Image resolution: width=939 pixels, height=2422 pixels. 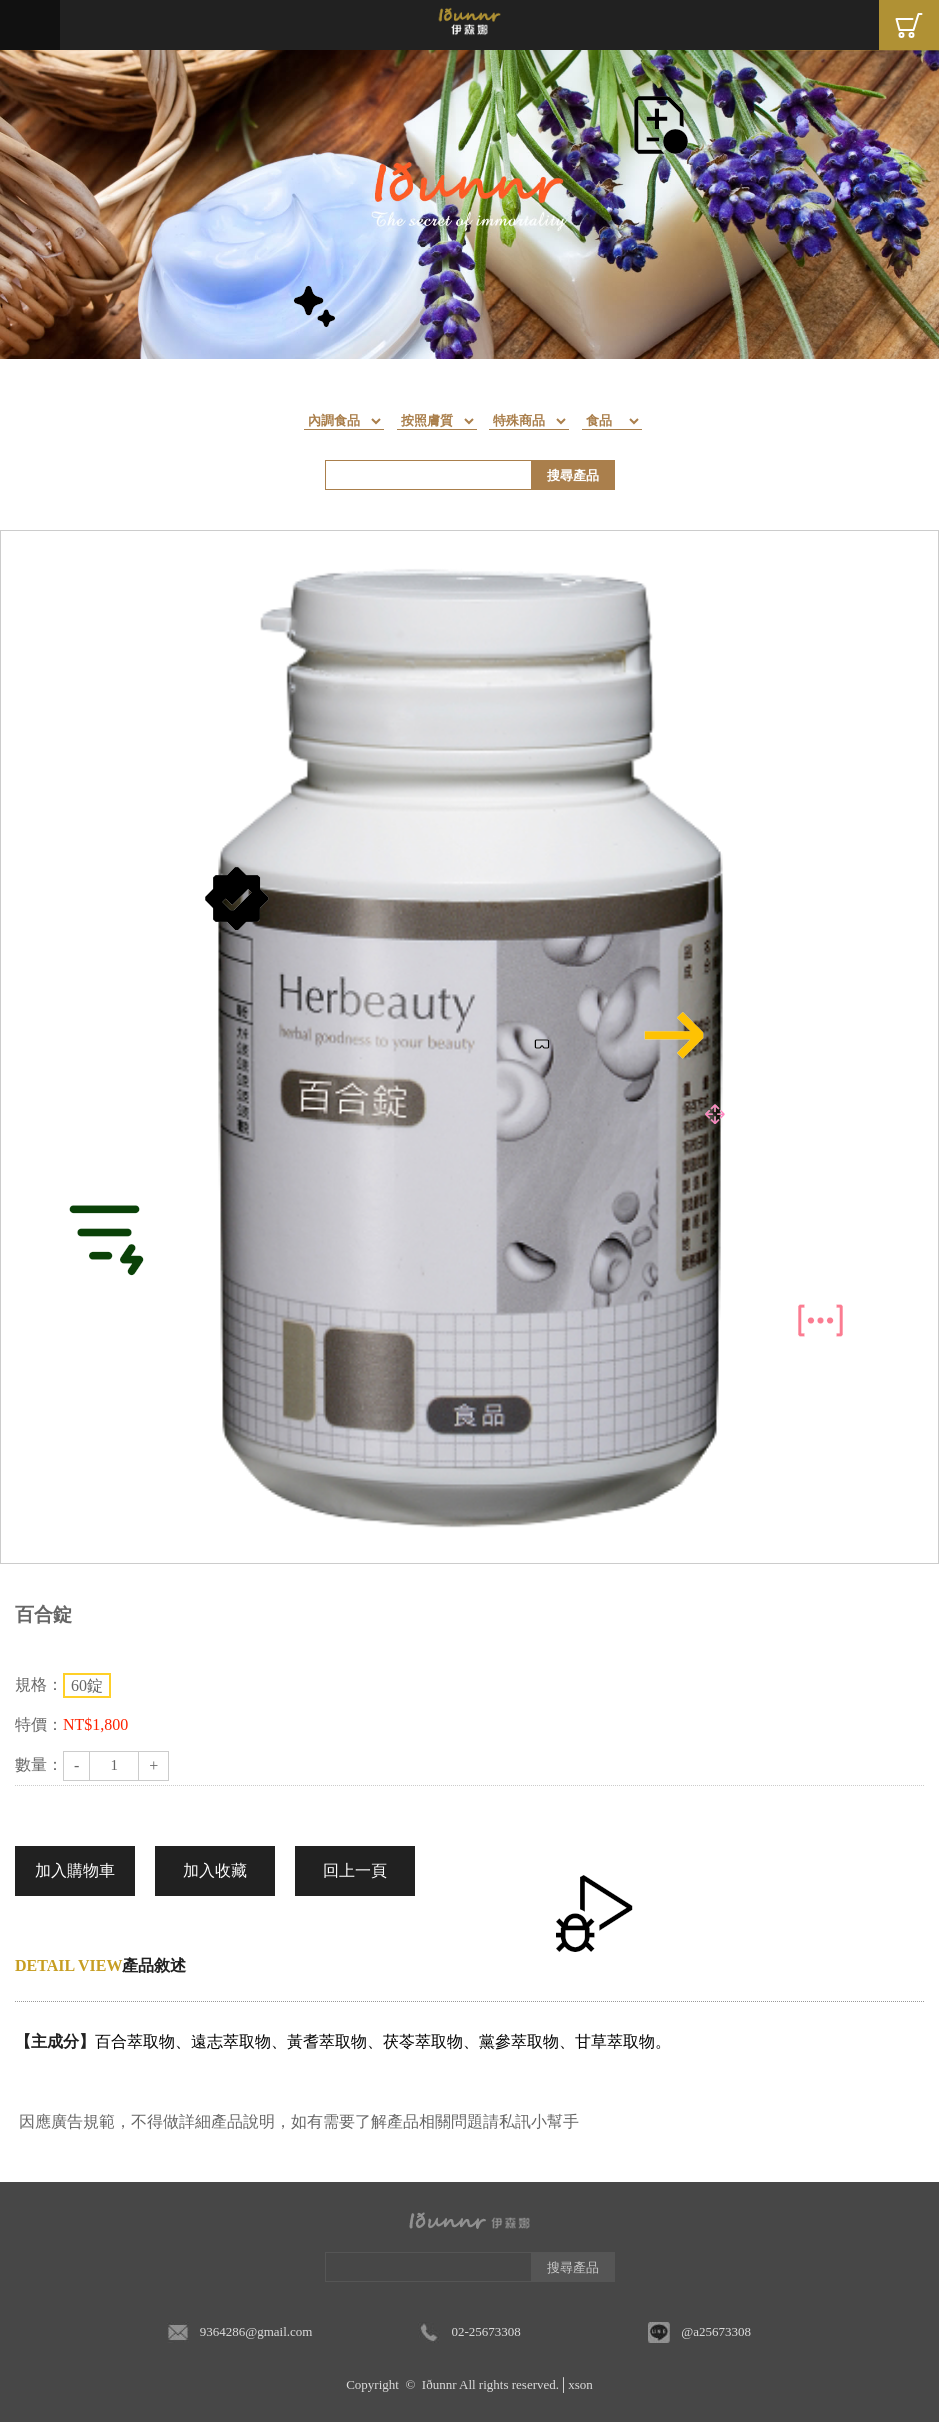 I want to click on apply quick filter settings, so click(x=104, y=1232).